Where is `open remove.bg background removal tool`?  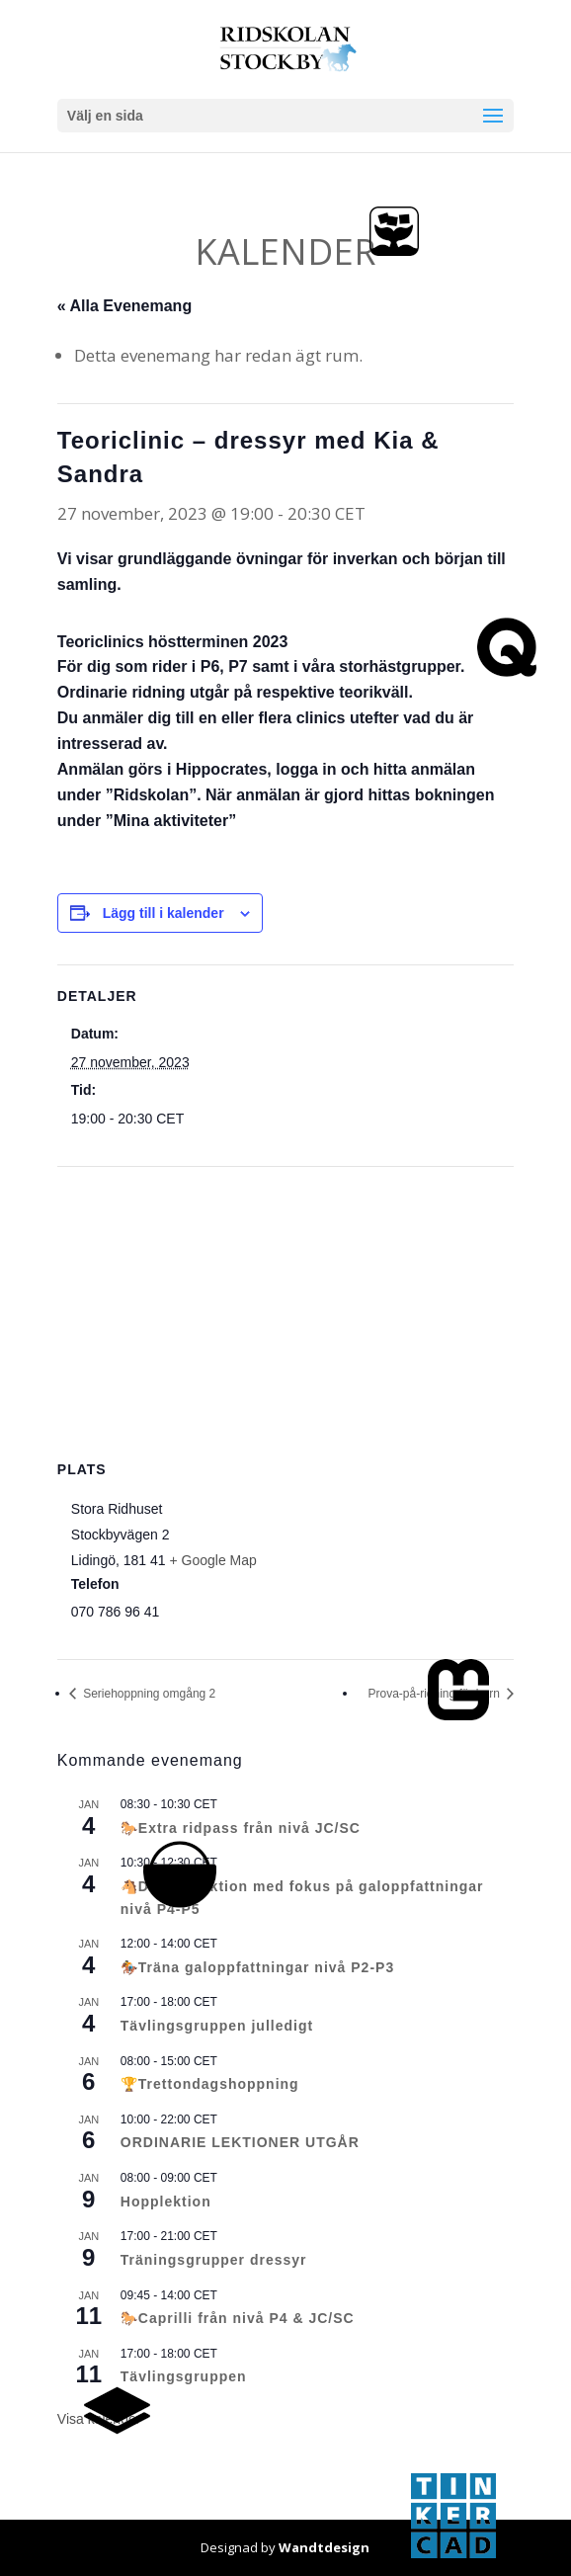
open remove.bg background removal tool is located at coordinates (117, 2410).